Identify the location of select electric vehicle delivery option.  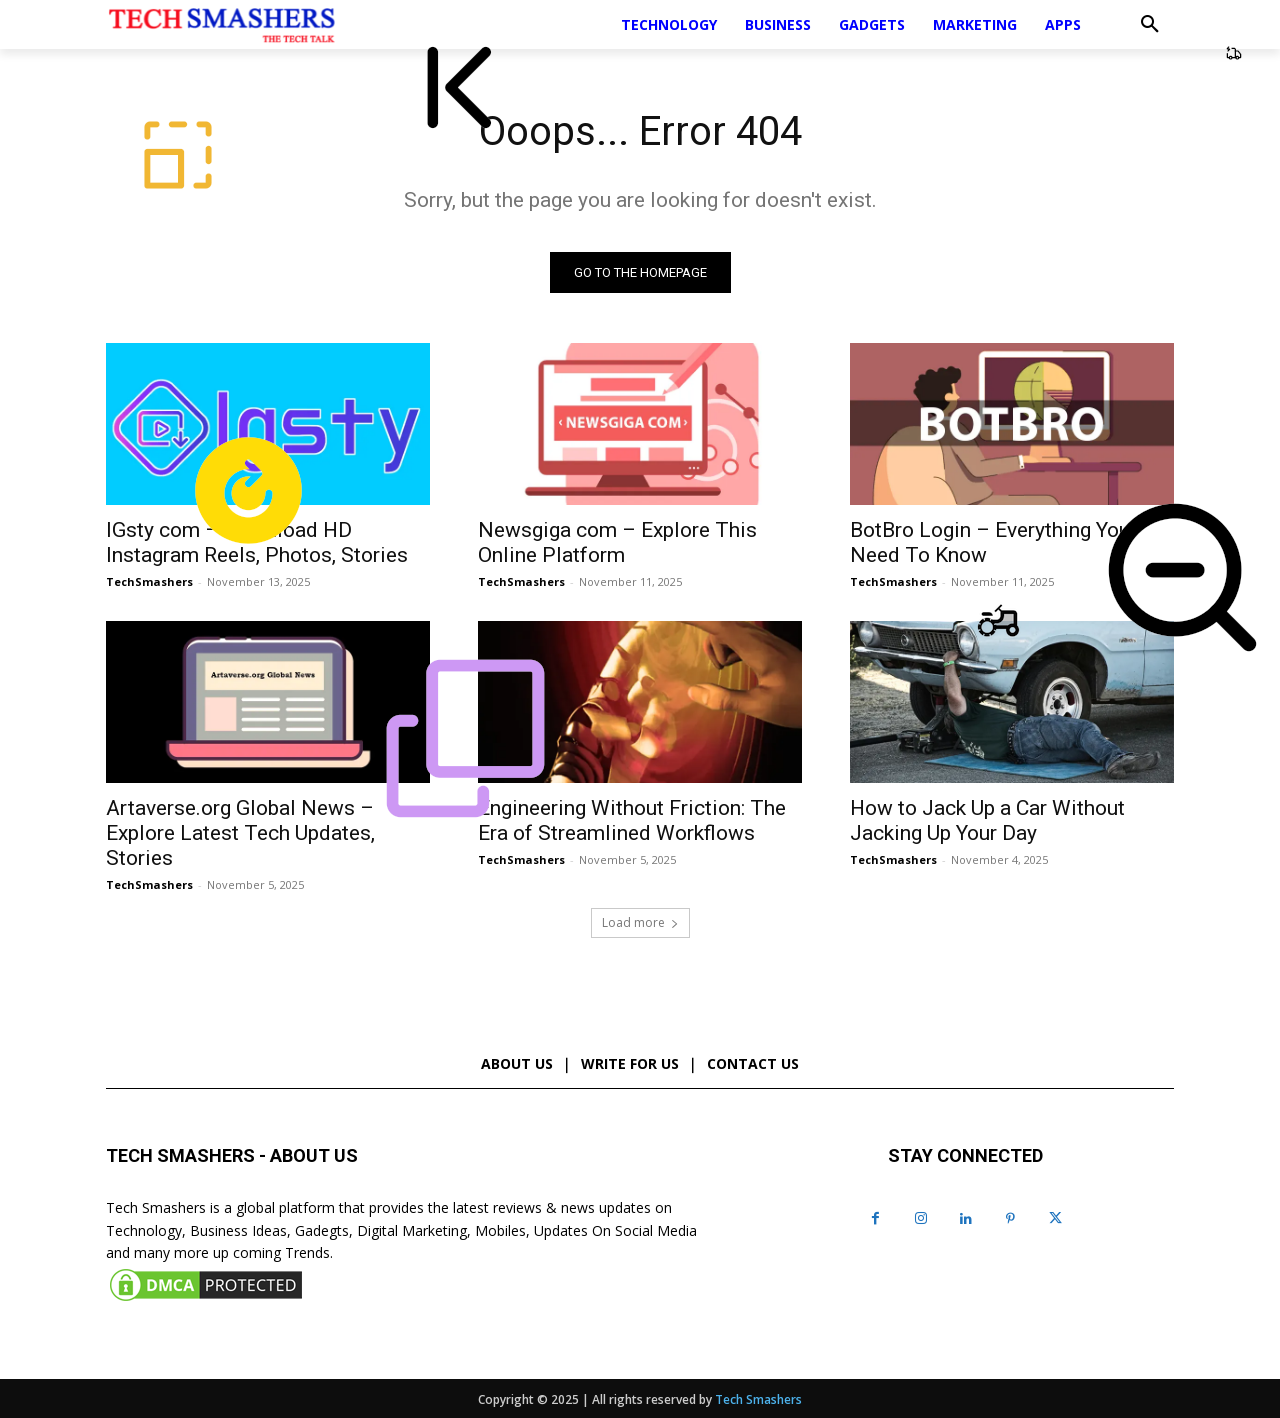
(1234, 53).